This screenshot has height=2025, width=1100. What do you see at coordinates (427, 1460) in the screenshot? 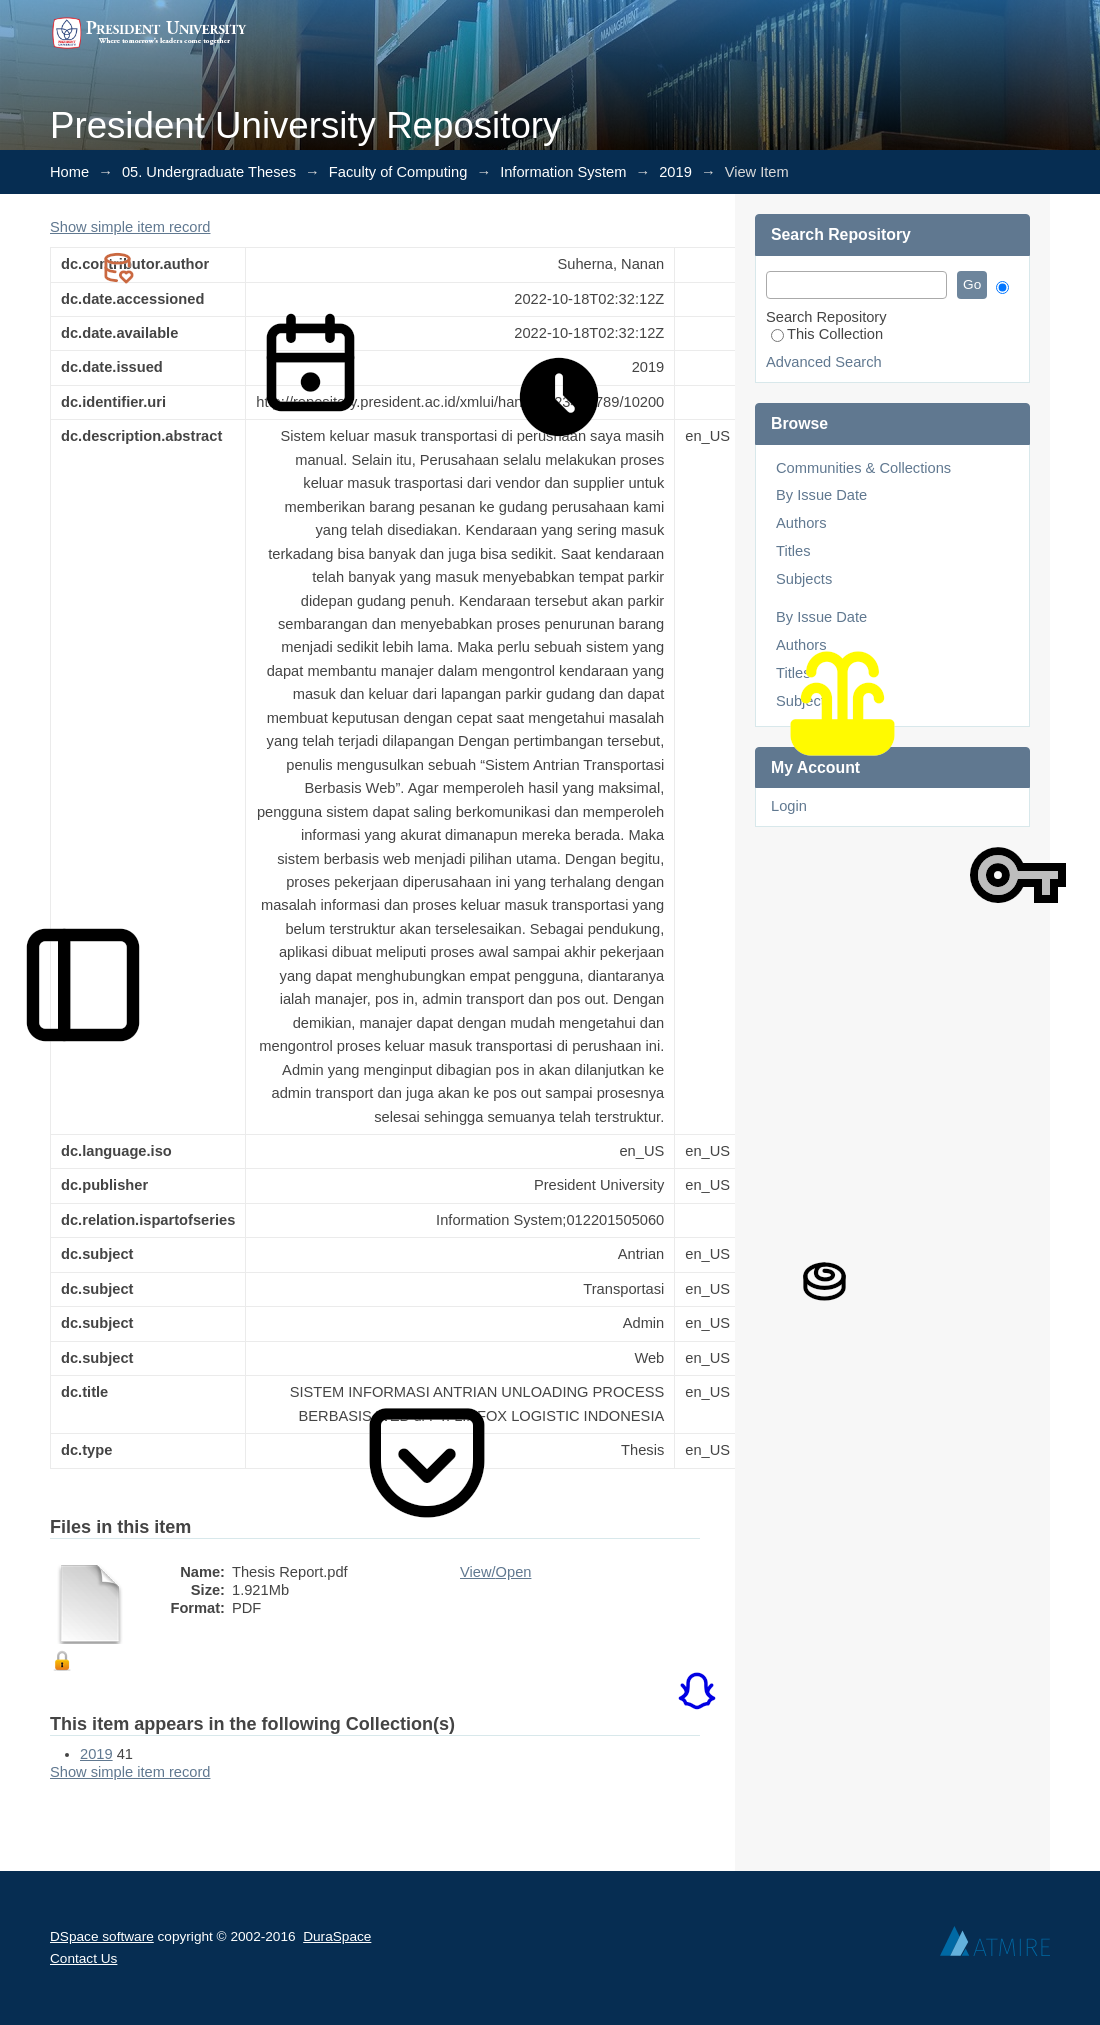
I see `save to pocket` at bounding box center [427, 1460].